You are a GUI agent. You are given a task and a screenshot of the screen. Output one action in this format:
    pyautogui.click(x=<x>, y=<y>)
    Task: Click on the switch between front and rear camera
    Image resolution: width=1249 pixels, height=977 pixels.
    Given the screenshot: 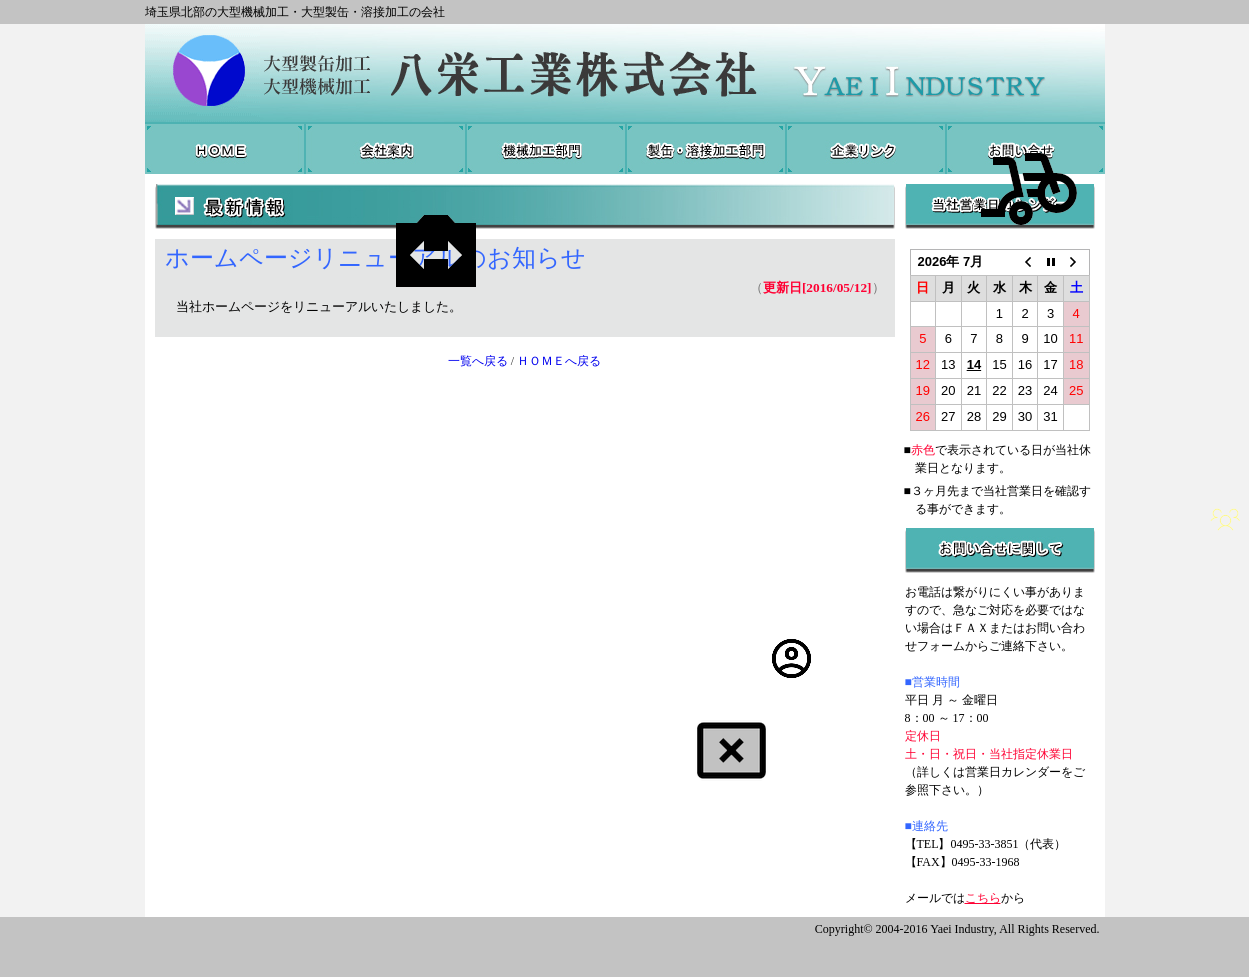 What is the action you would take?
    pyautogui.click(x=436, y=255)
    